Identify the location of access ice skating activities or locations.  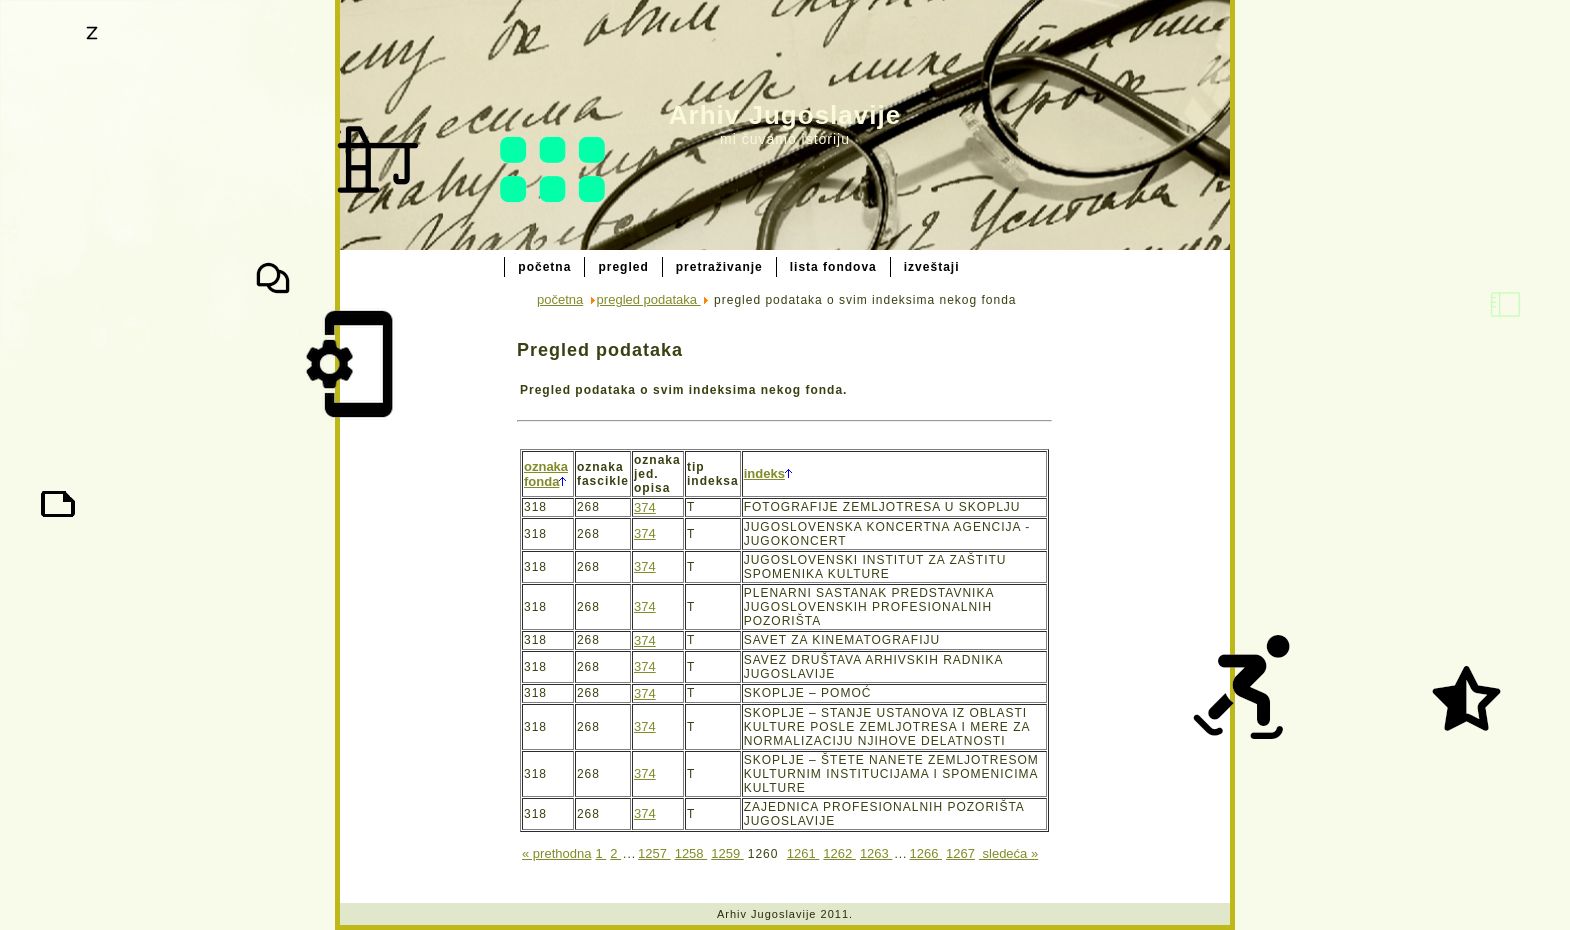
(1244, 687).